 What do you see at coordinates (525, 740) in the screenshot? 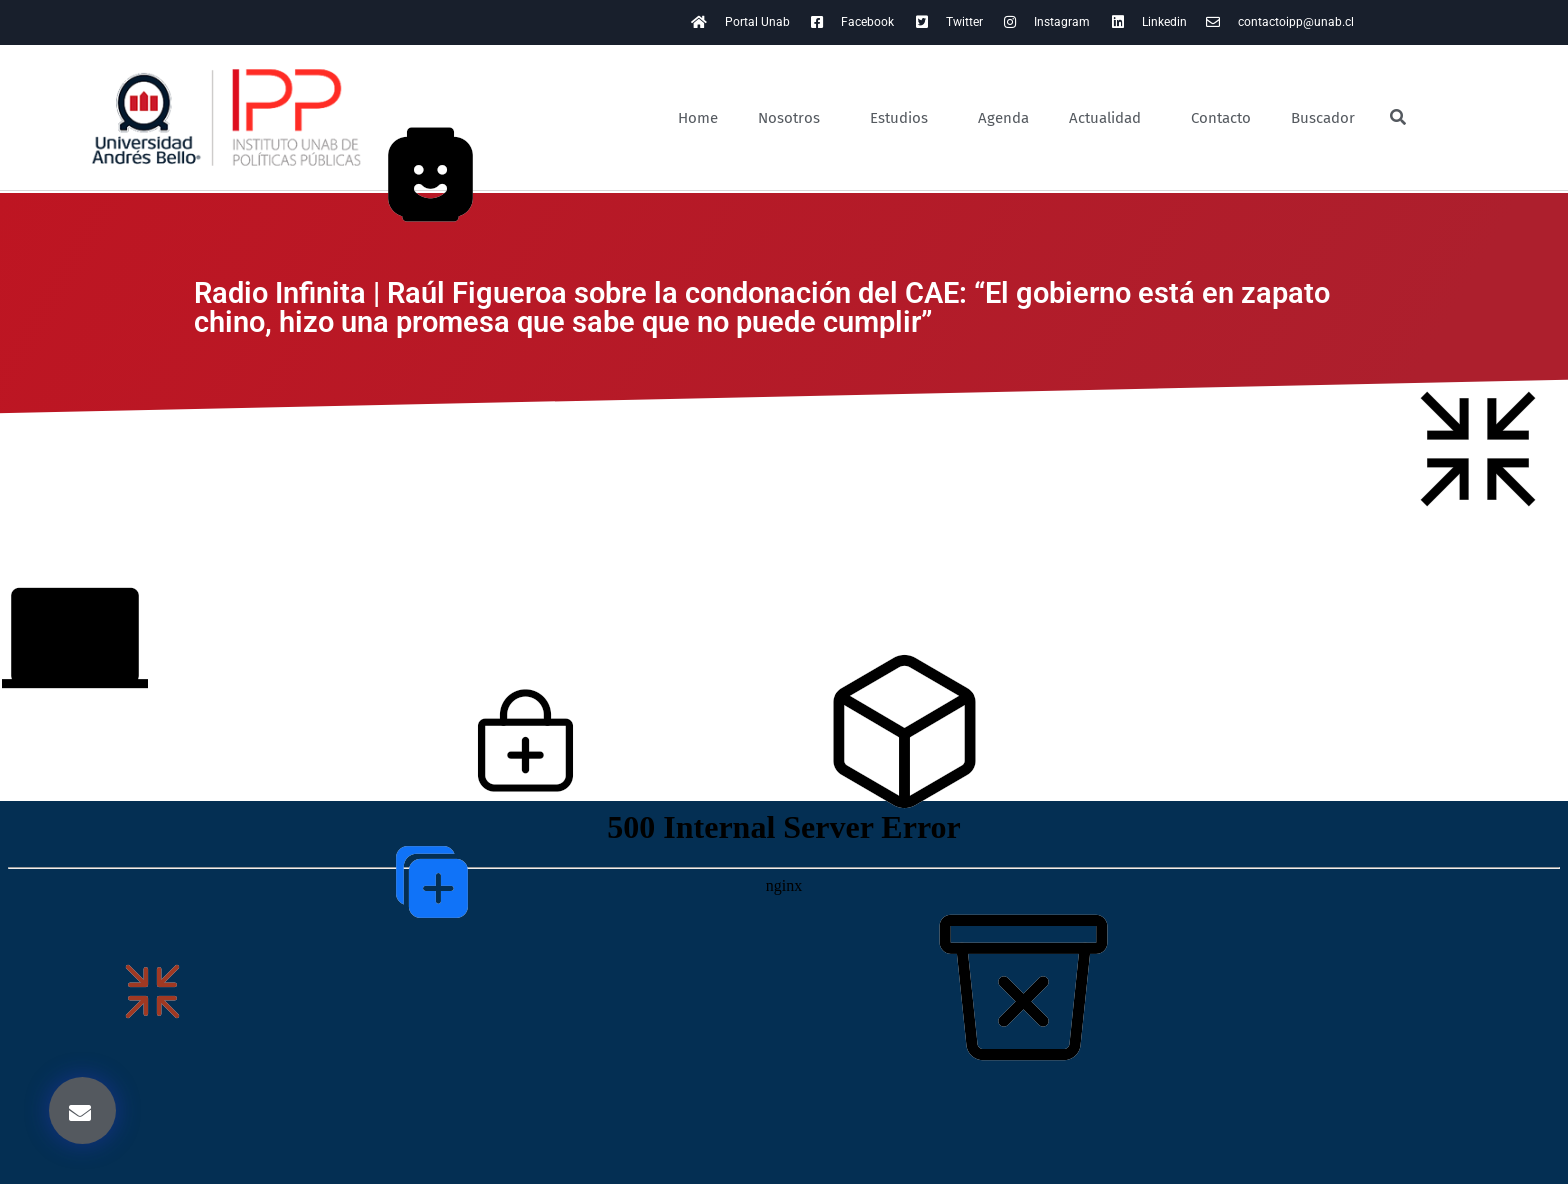
I see `add item to shopping bag` at bounding box center [525, 740].